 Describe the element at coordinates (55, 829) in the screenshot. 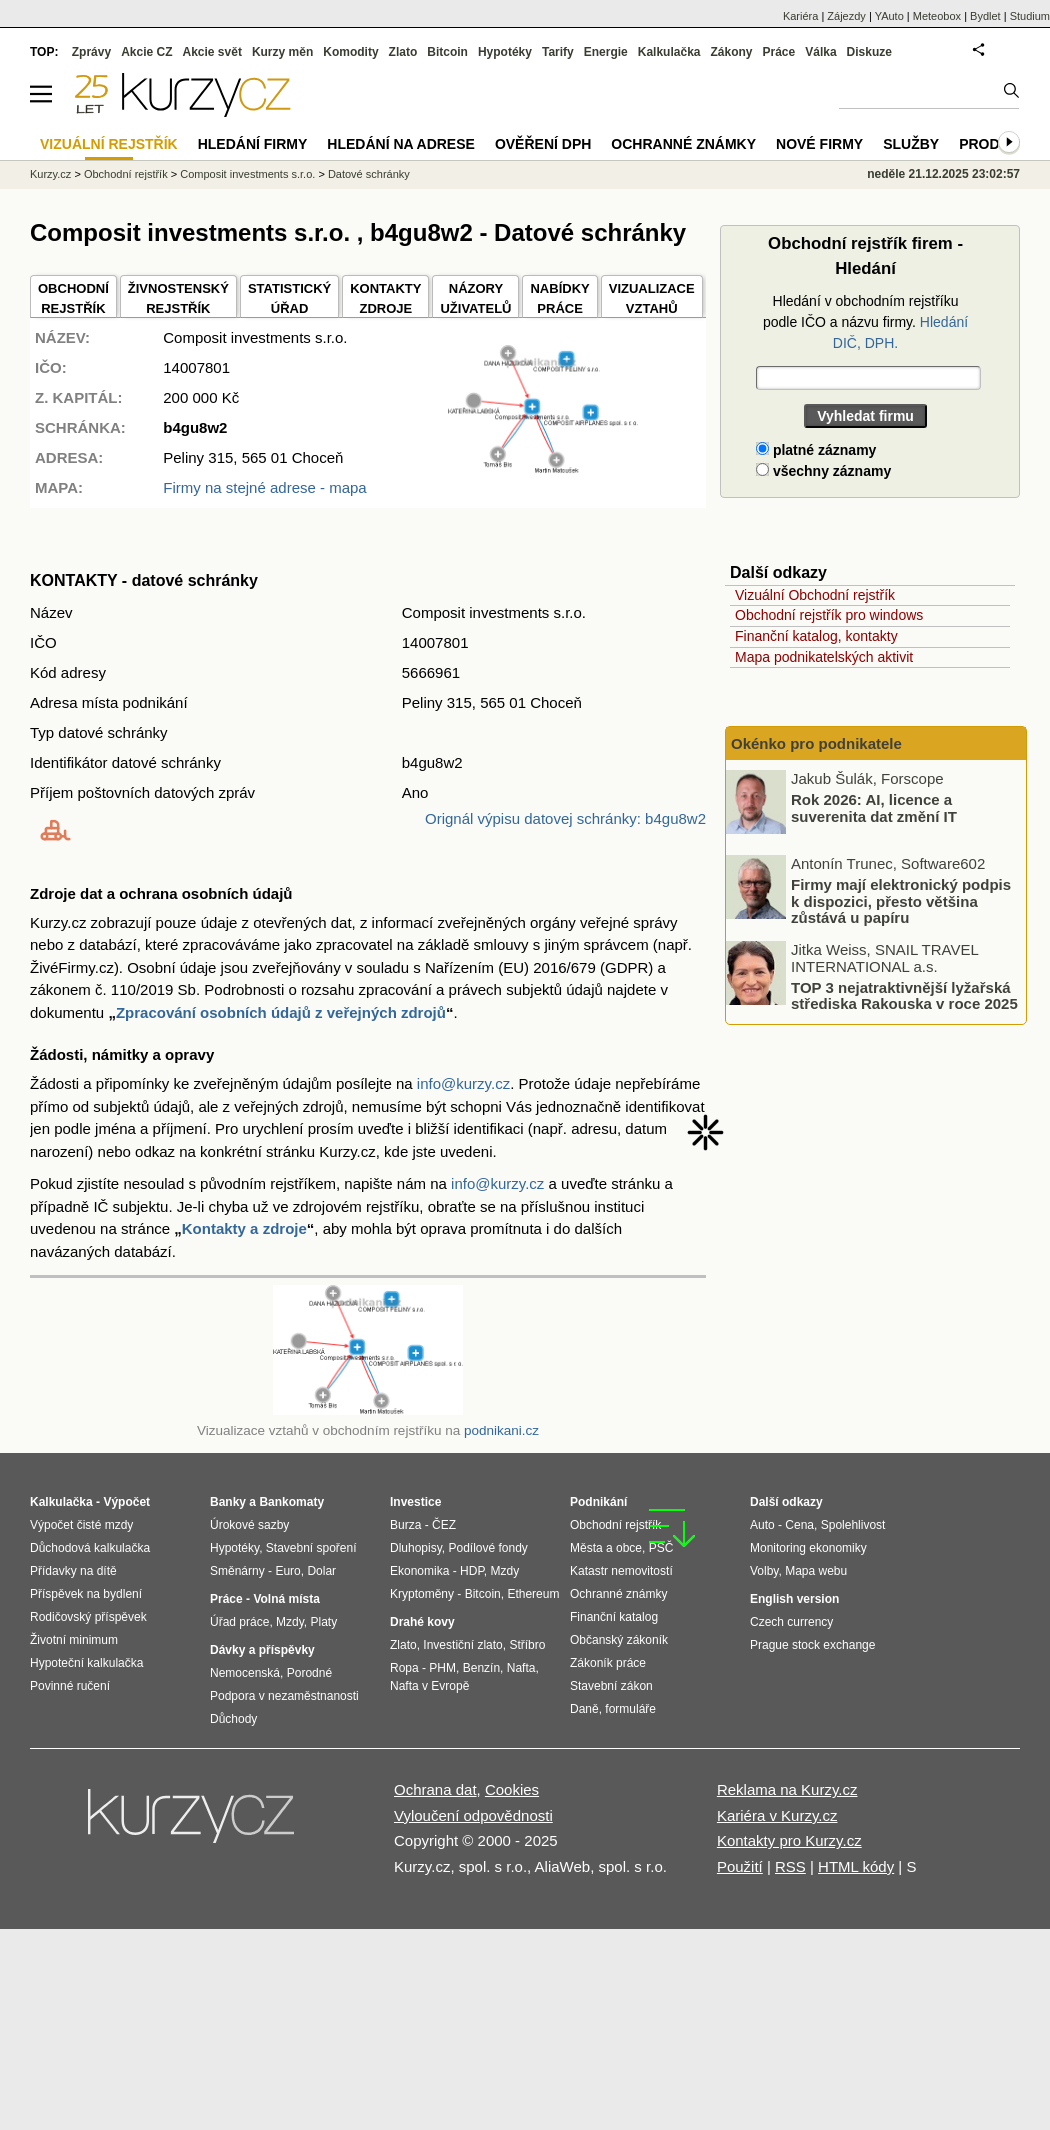

I see `construction or earthwork services` at that location.